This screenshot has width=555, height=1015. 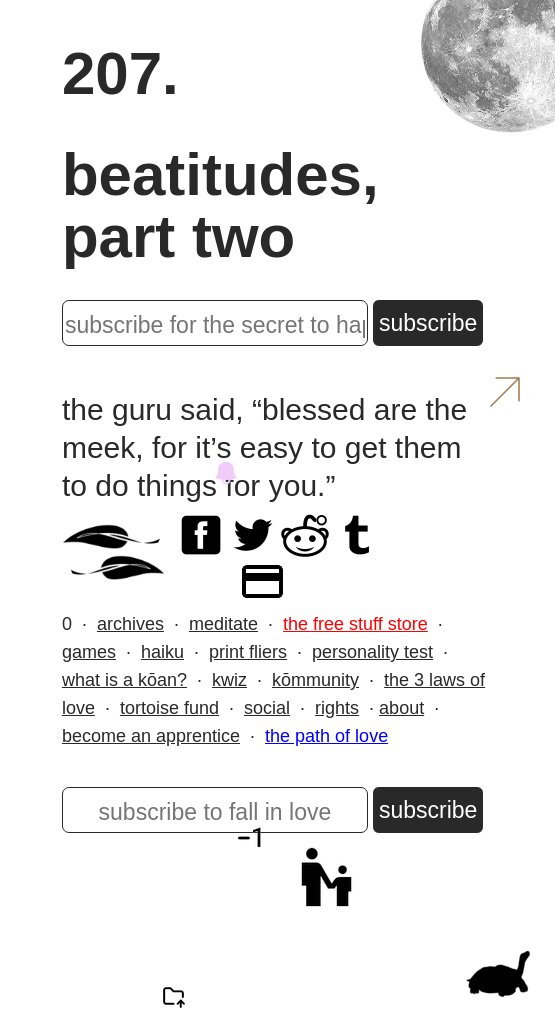 I want to click on view notifications, so click(x=226, y=473).